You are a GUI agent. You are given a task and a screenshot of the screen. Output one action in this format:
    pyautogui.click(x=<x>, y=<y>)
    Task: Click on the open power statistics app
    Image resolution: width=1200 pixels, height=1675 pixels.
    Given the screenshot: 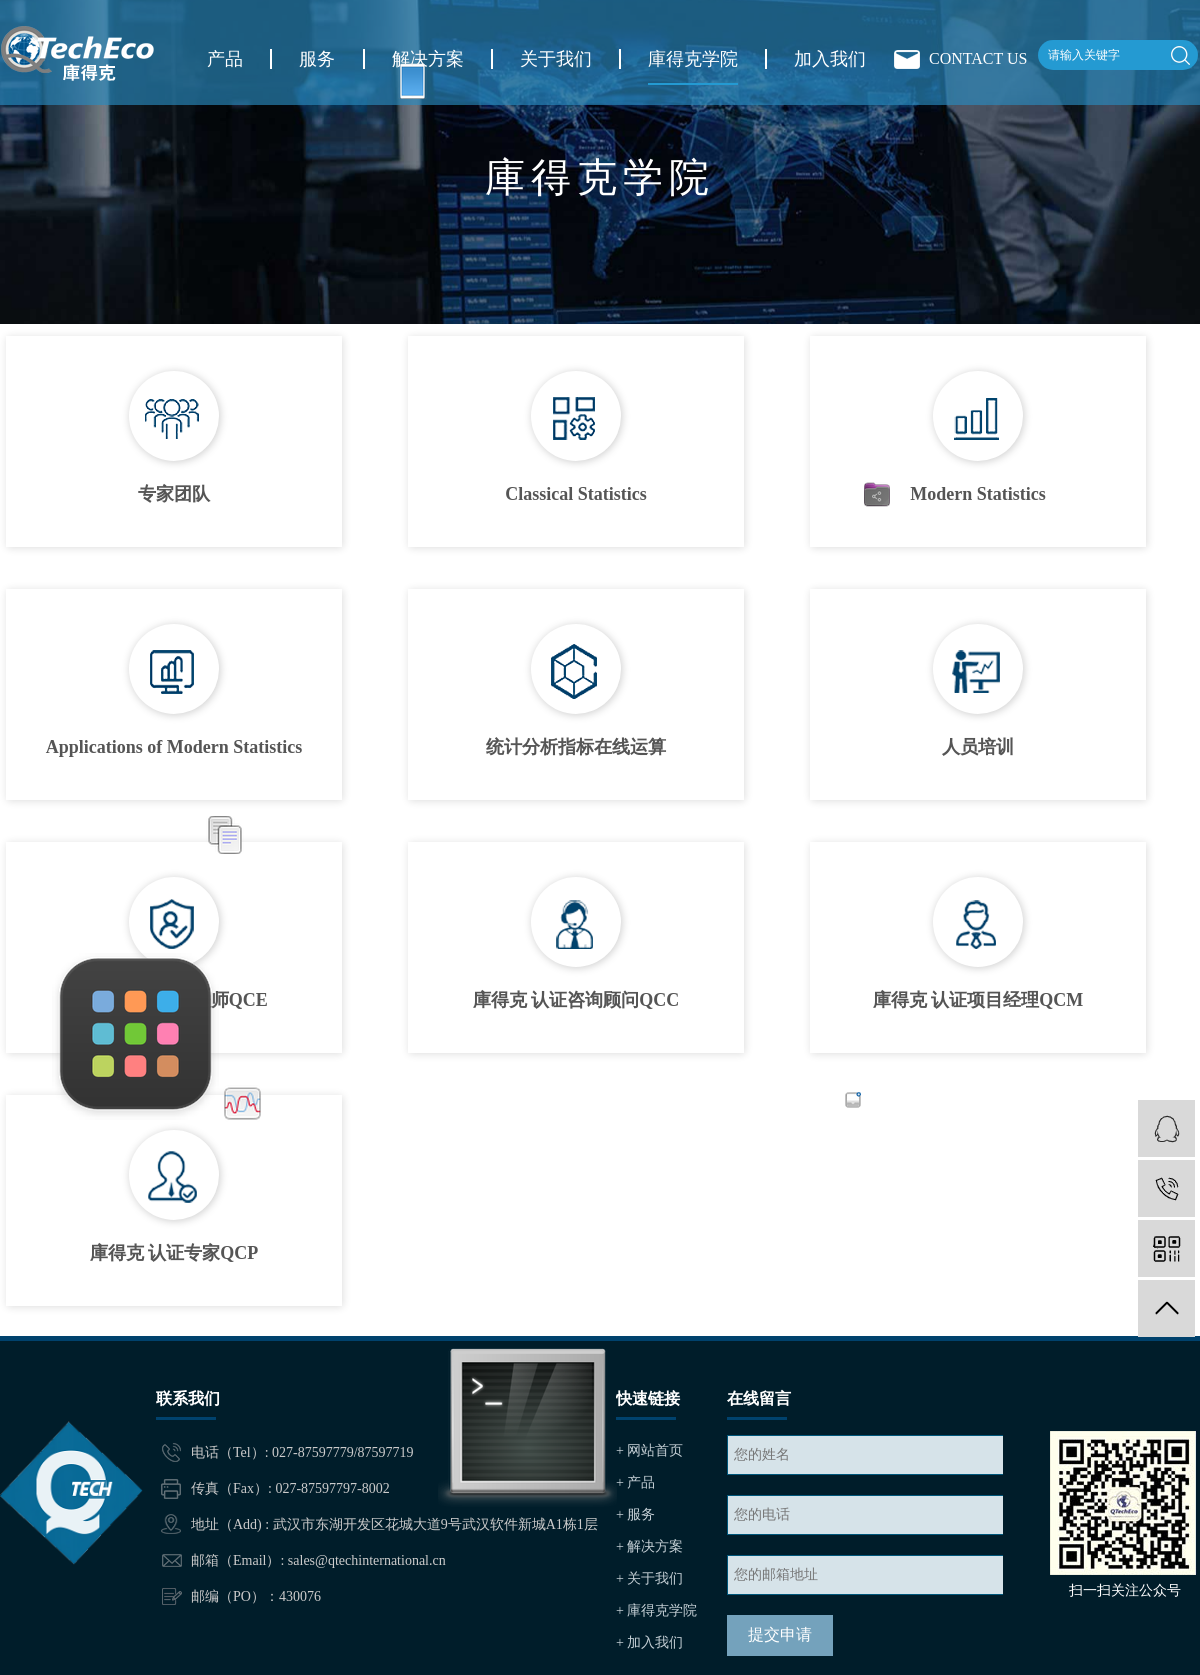 What is the action you would take?
    pyautogui.click(x=242, y=1103)
    